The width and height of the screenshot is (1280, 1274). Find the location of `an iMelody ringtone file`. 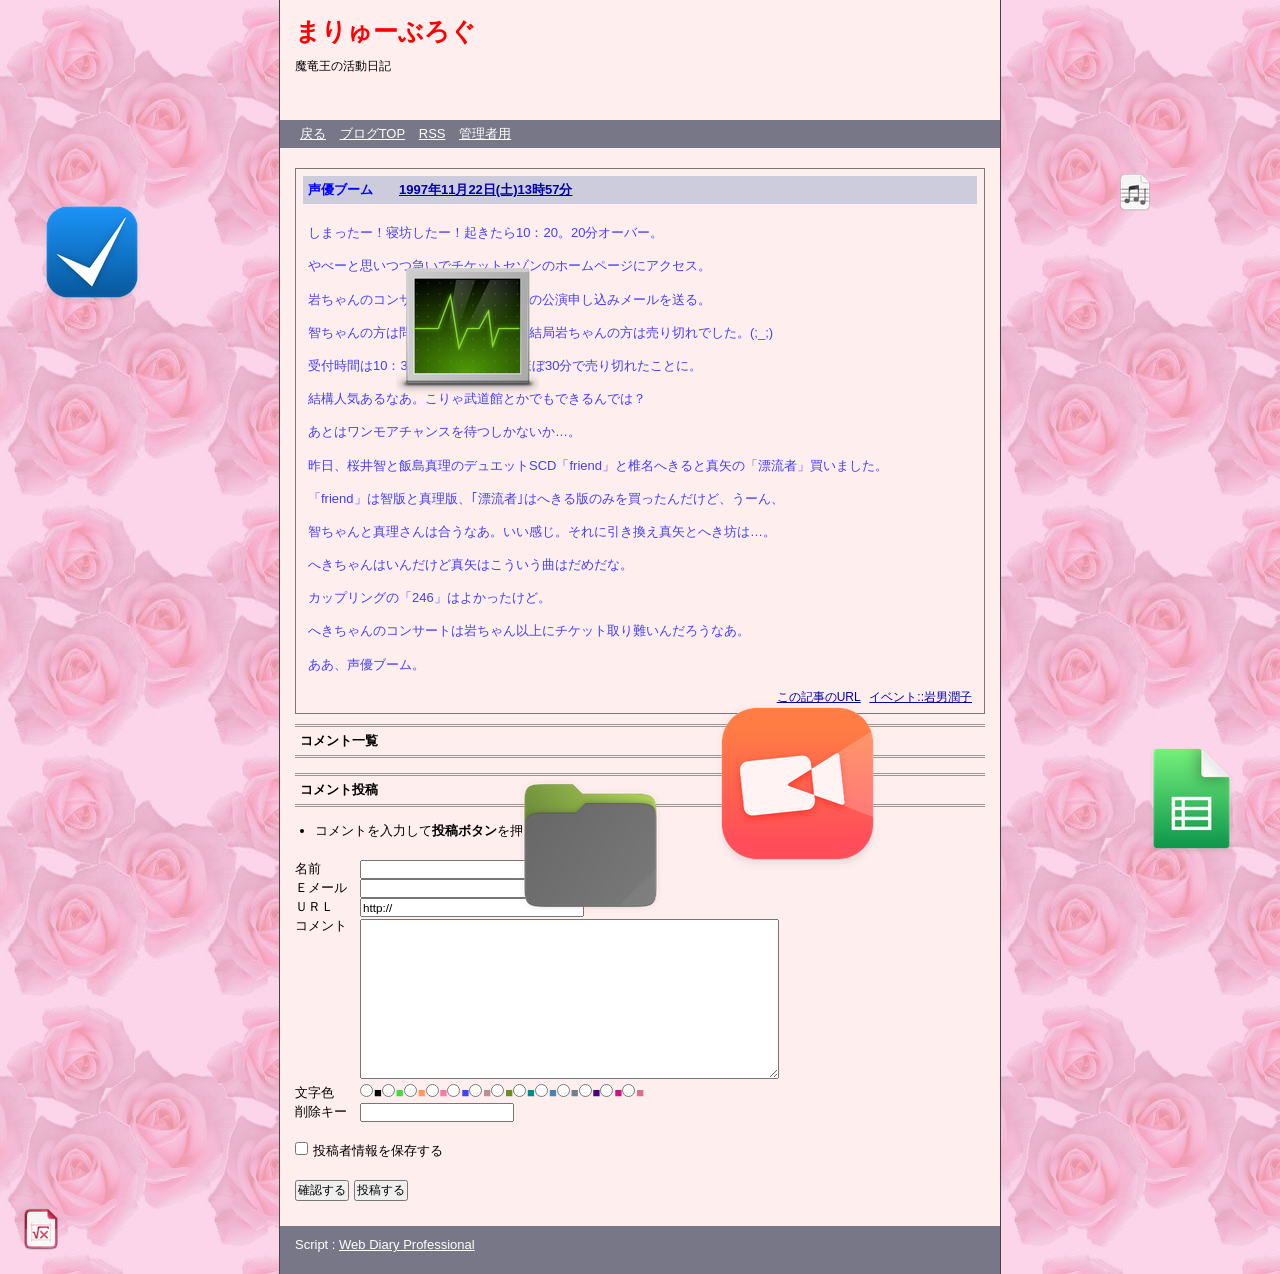

an iMelody ringtone file is located at coordinates (1135, 192).